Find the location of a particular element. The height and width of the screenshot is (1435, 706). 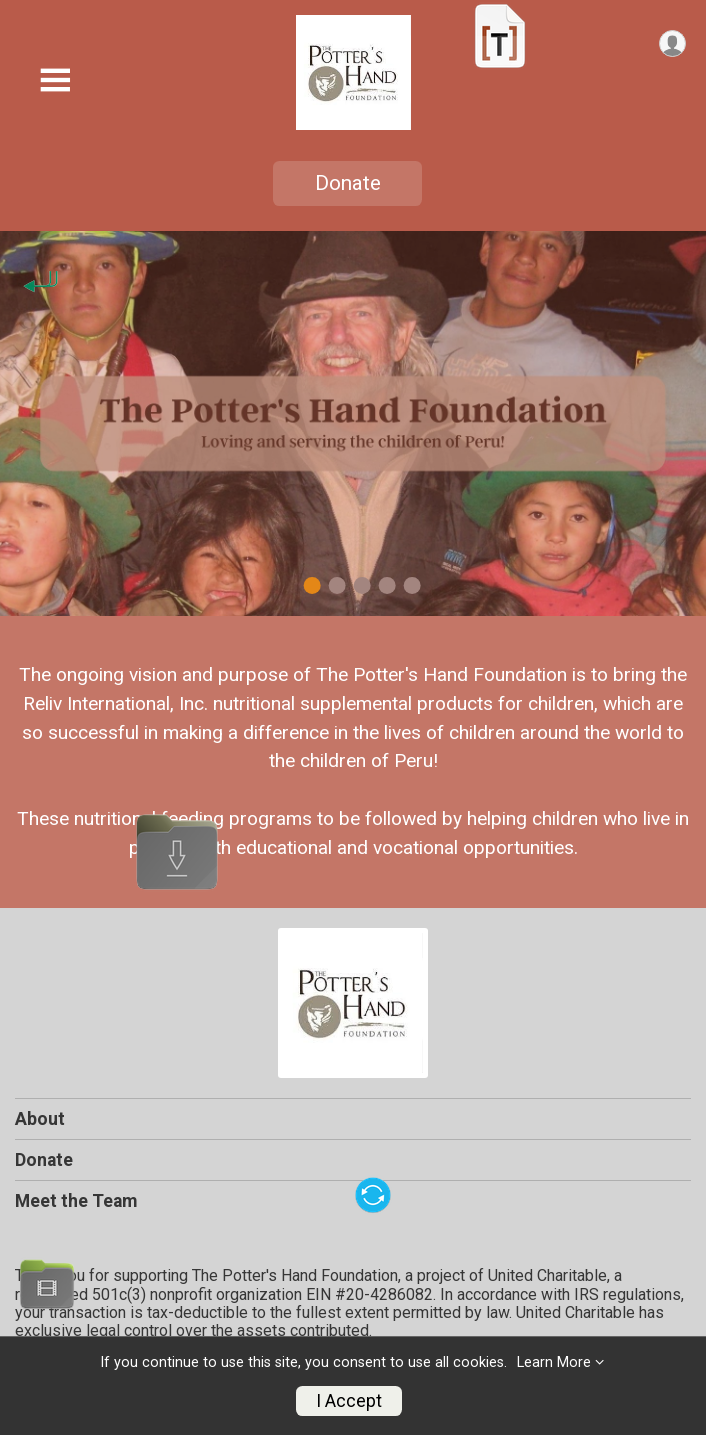

open your videos folder is located at coordinates (47, 1284).